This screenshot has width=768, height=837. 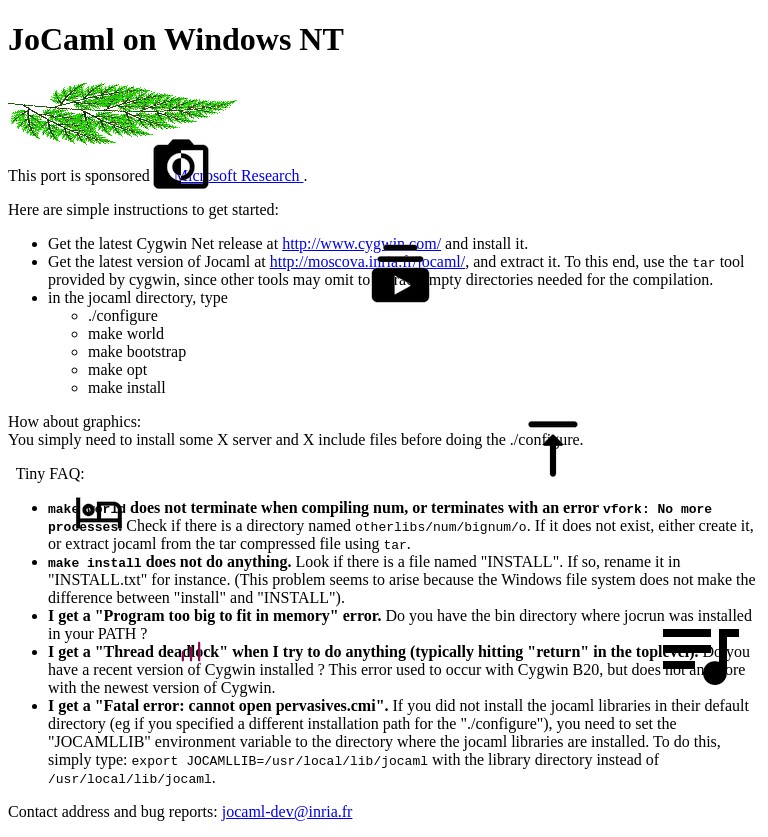 What do you see at coordinates (699, 653) in the screenshot?
I see `view music queue or playlist` at bounding box center [699, 653].